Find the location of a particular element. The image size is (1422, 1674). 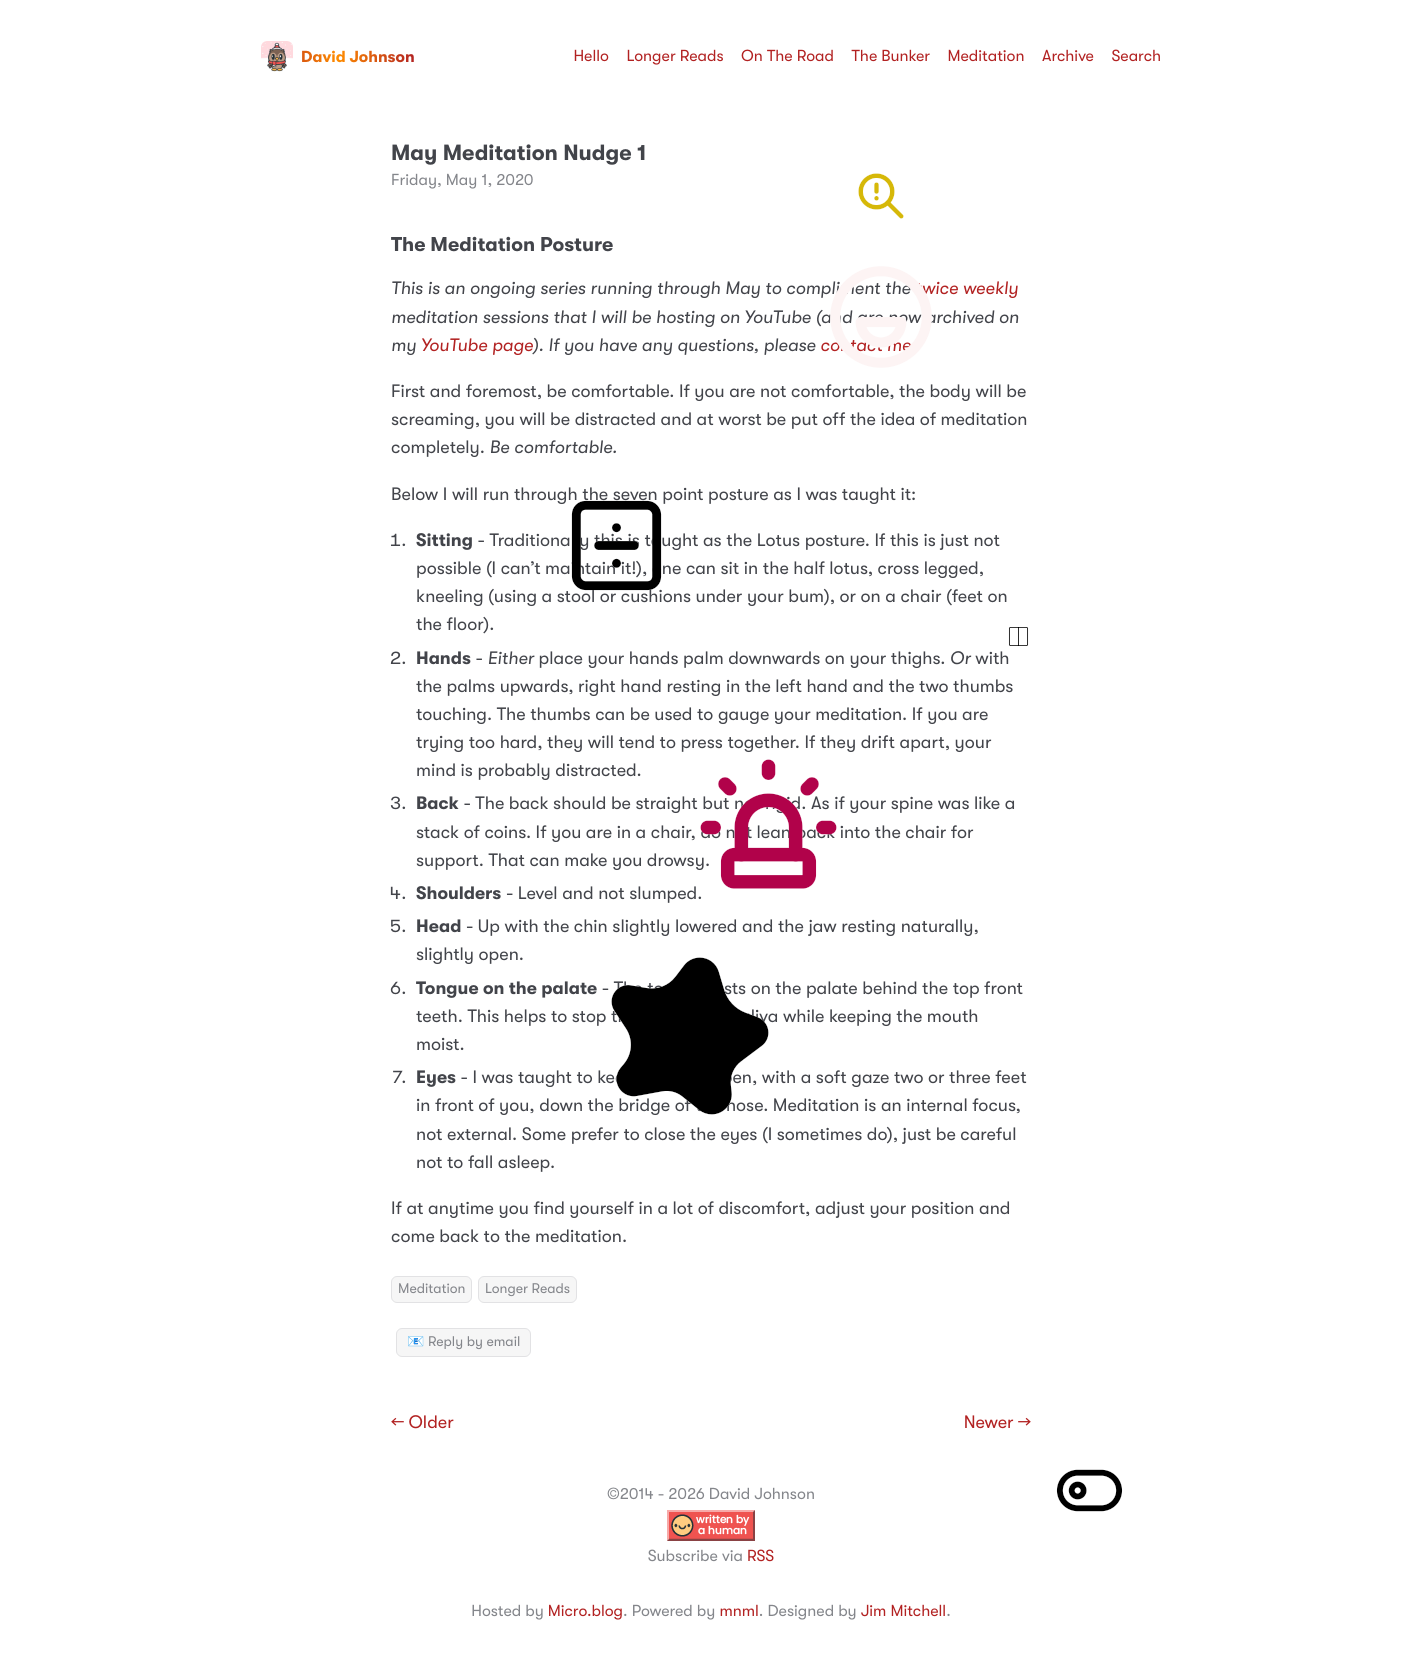

split view horizontally is located at coordinates (1018, 636).